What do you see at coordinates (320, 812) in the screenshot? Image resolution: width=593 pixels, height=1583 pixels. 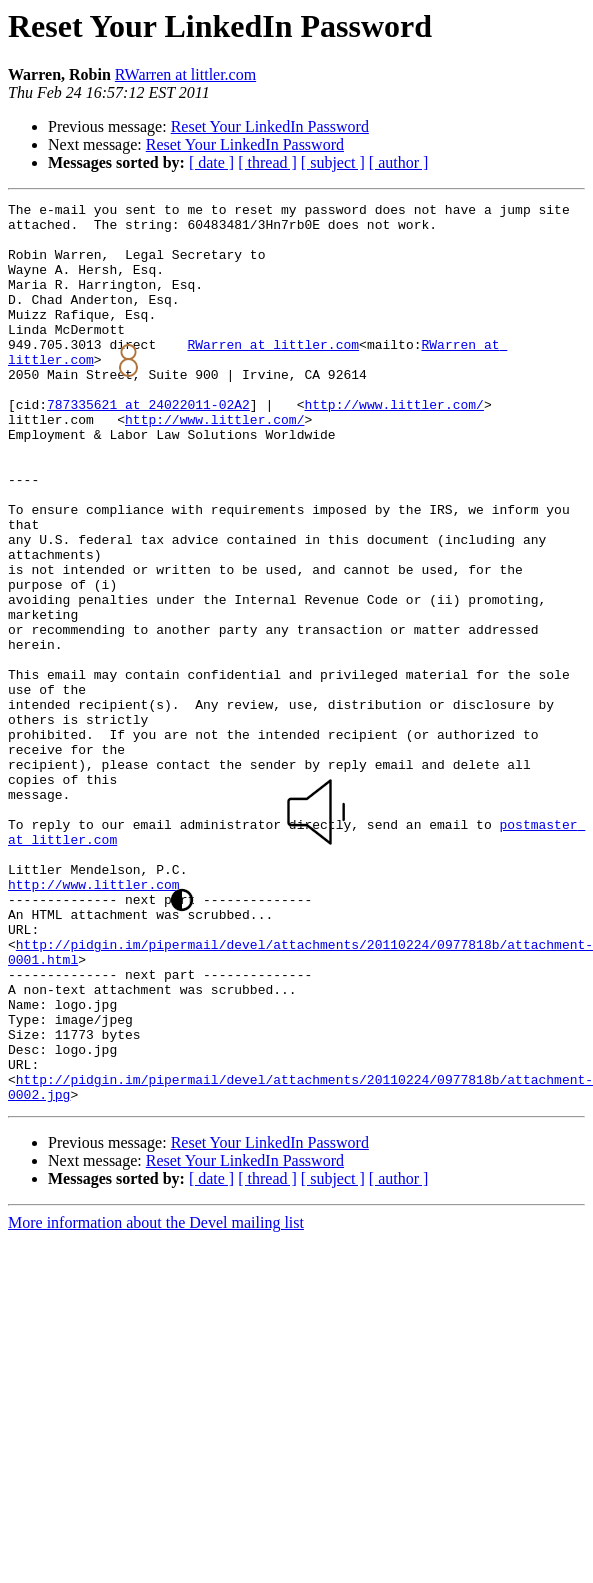 I see `adjust volume to low level` at bounding box center [320, 812].